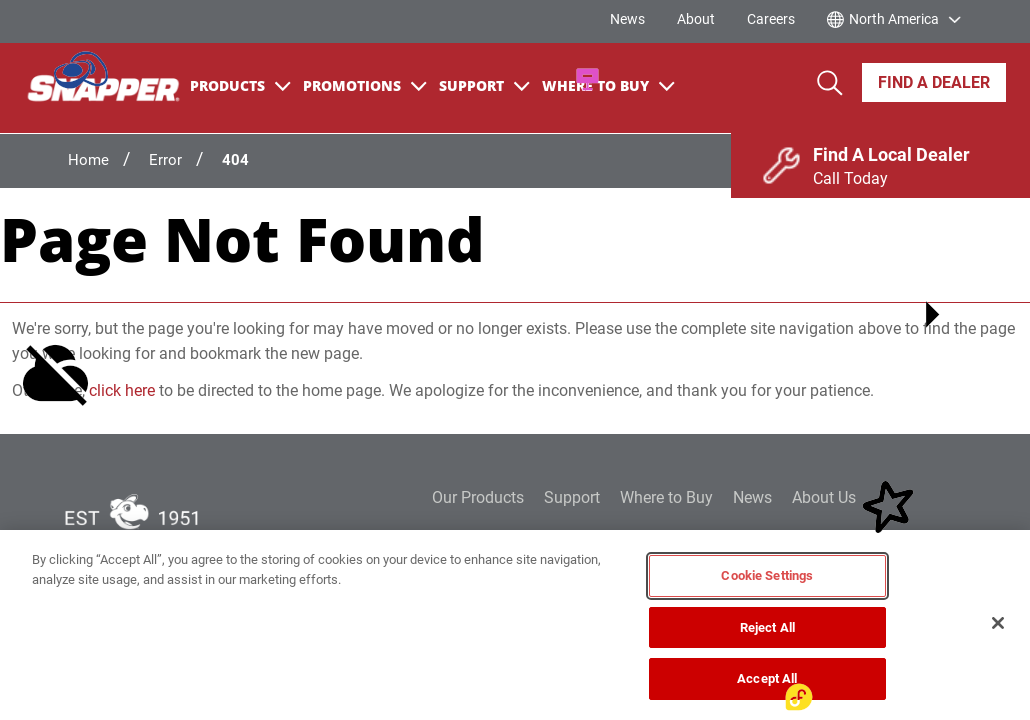 The width and height of the screenshot is (1030, 720). I want to click on navigate to the next item or screen, so click(930, 314).